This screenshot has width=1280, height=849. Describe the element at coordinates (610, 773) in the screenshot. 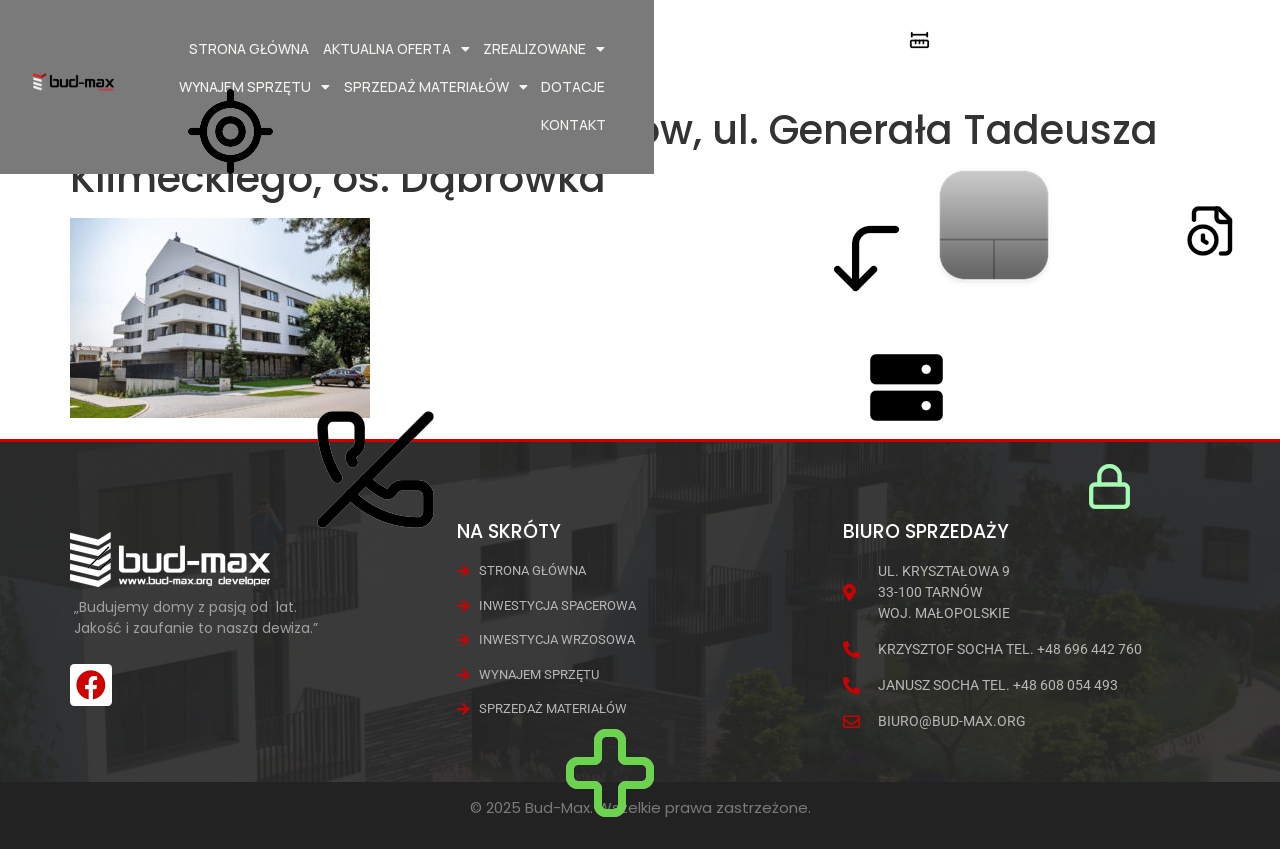

I see `access health or medical features` at that location.